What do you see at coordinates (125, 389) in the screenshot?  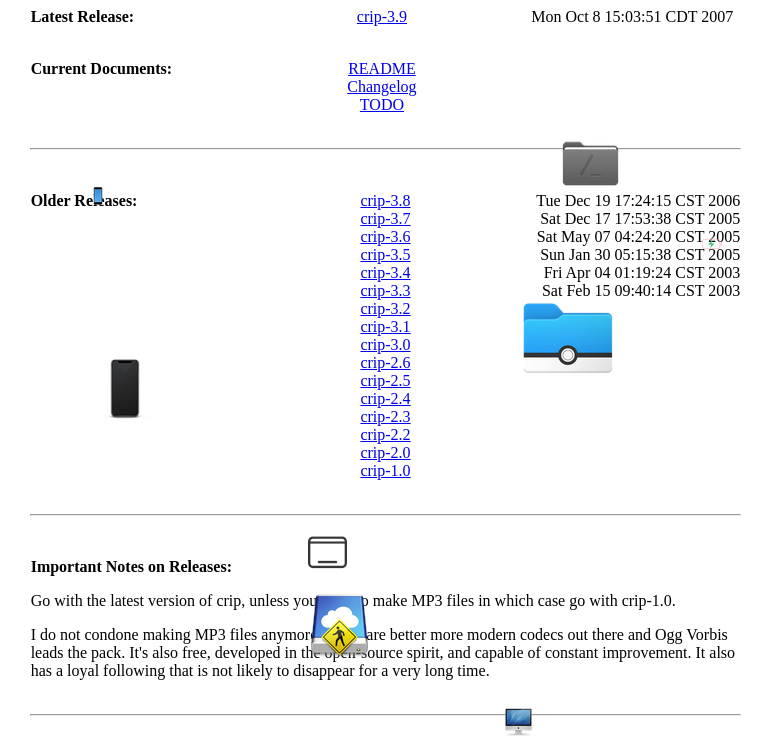 I see `connected iPhone device` at bounding box center [125, 389].